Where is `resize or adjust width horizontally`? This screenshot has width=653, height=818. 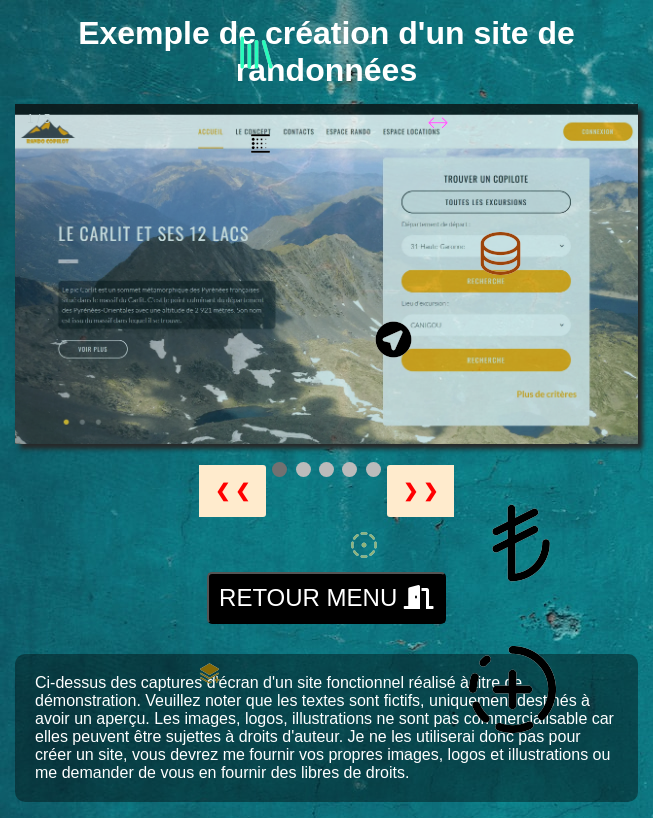
resize or adjust width horizontally is located at coordinates (438, 123).